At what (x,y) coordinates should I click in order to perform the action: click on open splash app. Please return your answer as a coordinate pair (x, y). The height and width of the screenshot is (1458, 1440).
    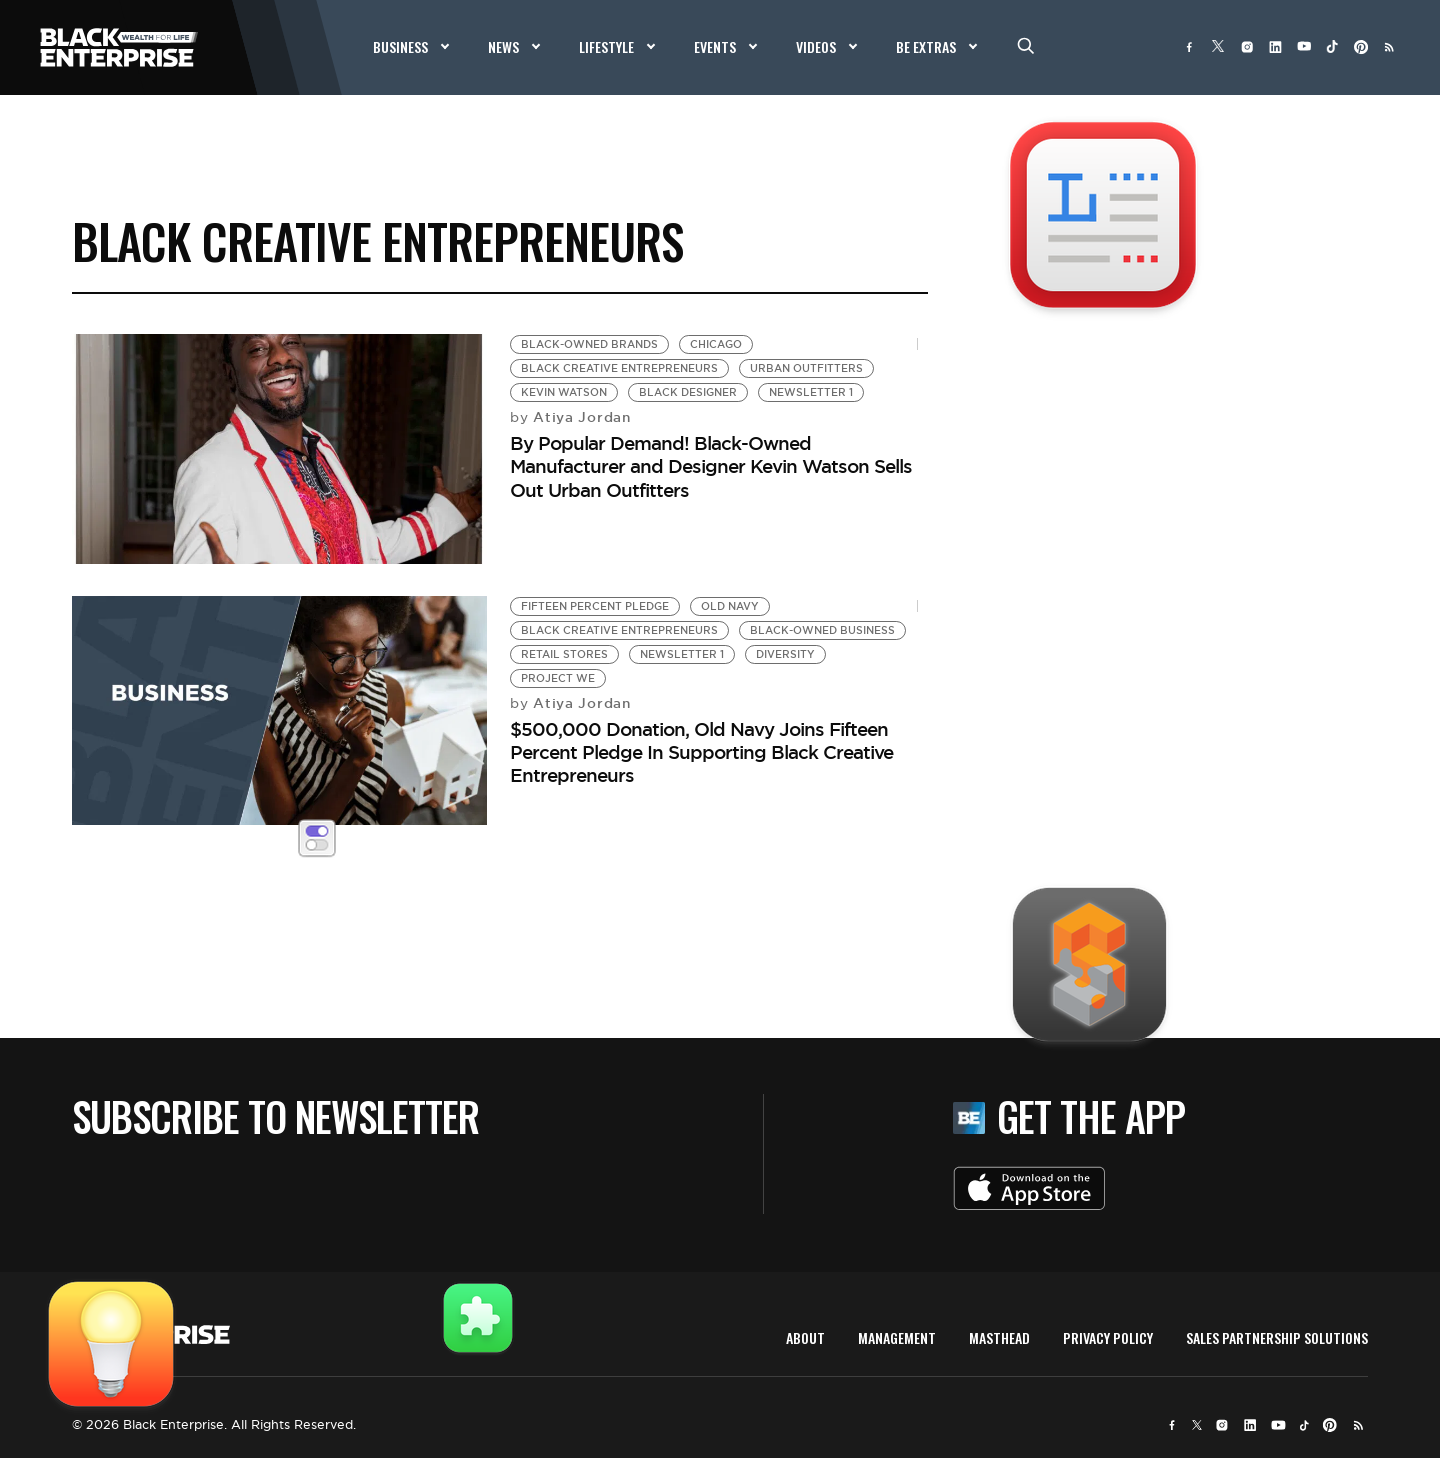
    Looking at the image, I should click on (1089, 964).